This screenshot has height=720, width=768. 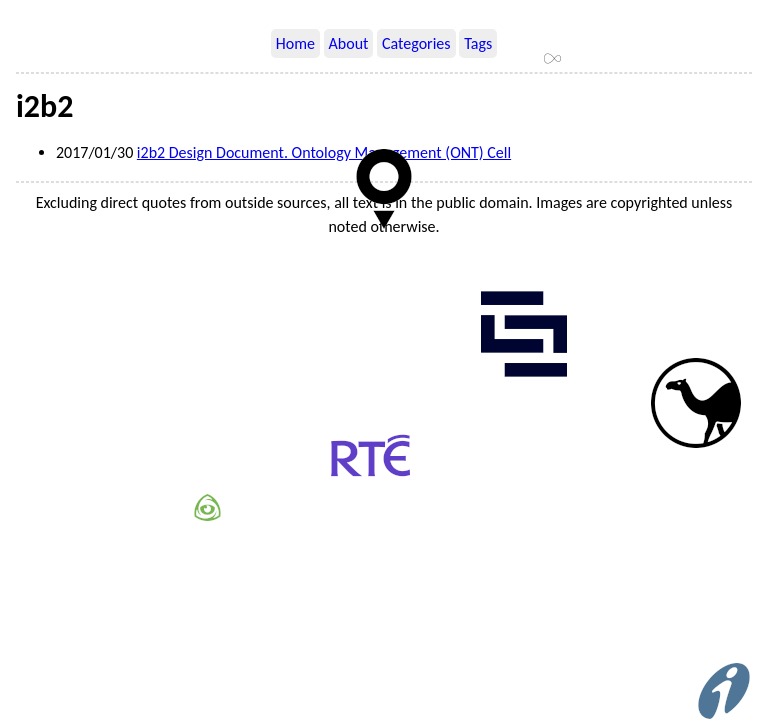 What do you see at coordinates (724, 691) in the screenshot?
I see `open ICICI Bank app` at bounding box center [724, 691].